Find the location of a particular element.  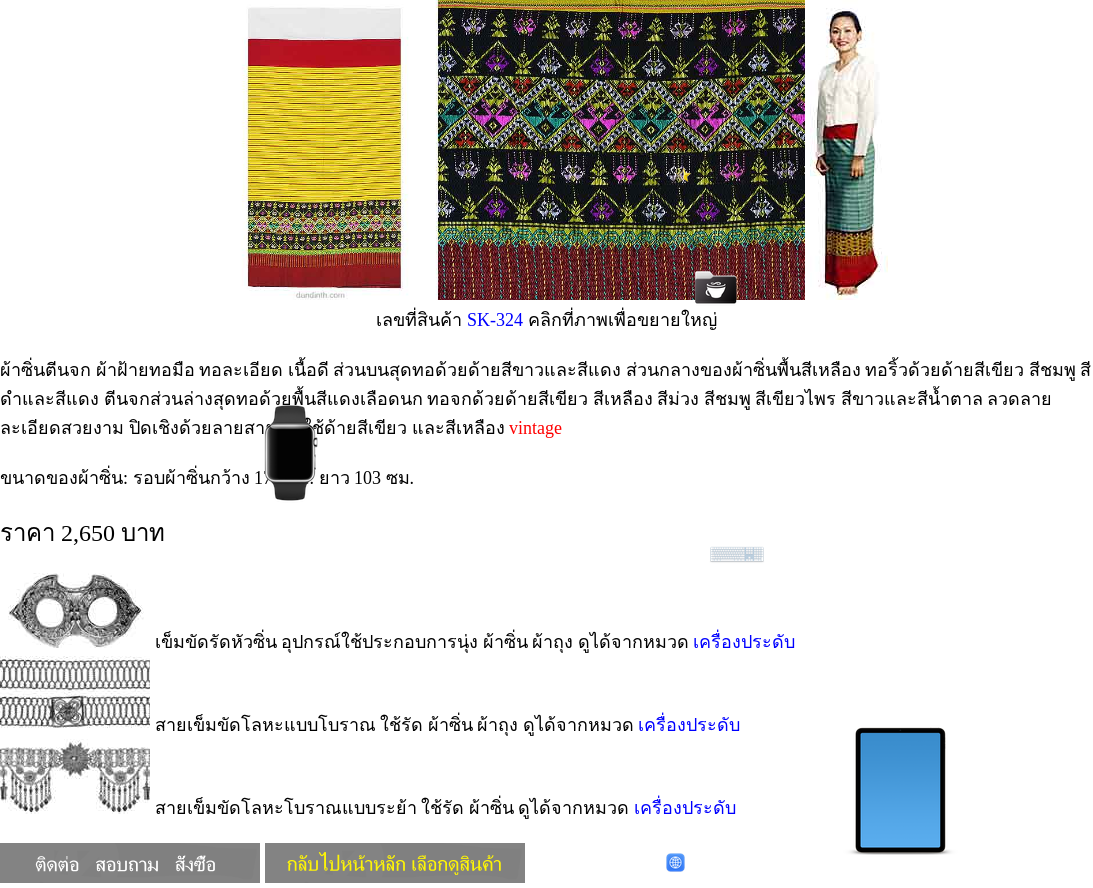

apple watch device icon is located at coordinates (290, 453).